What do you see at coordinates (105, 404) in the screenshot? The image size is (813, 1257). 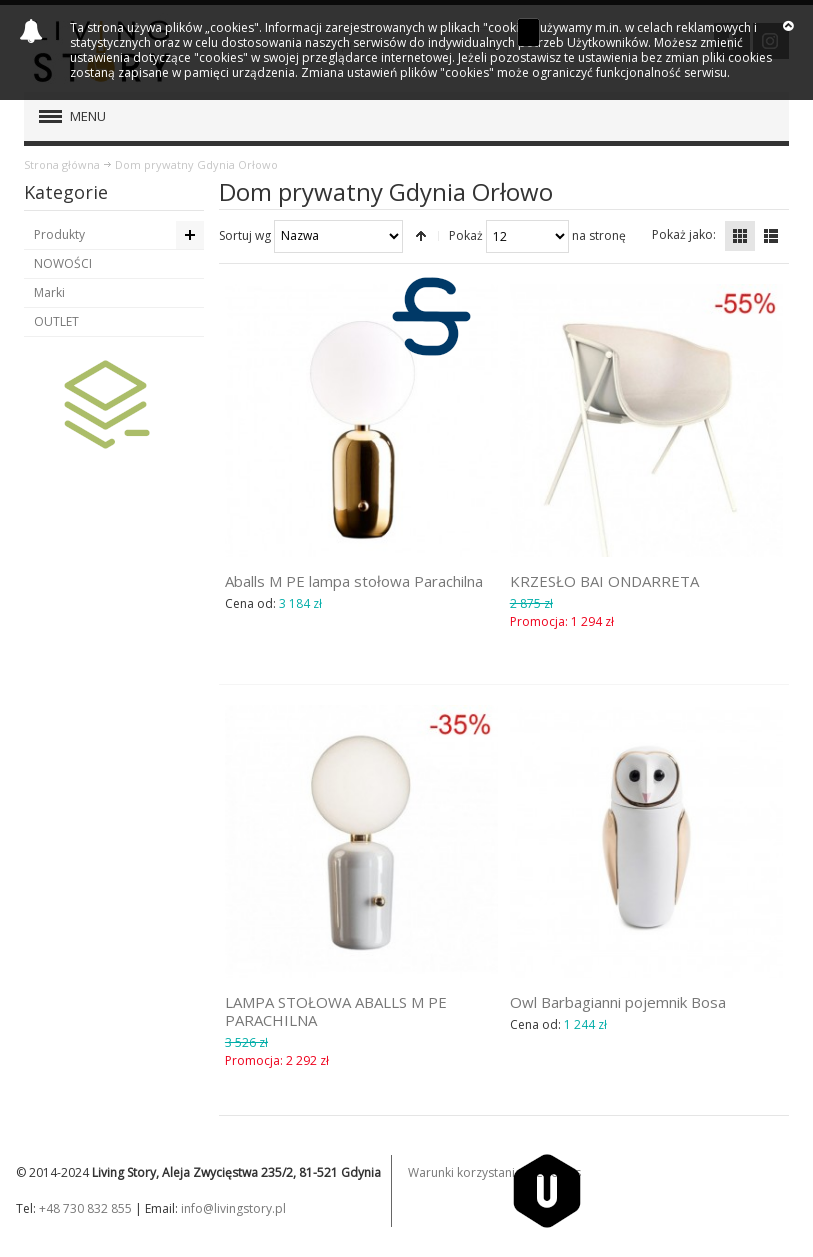 I see `remove a layer from the stack` at bounding box center [105, 404].